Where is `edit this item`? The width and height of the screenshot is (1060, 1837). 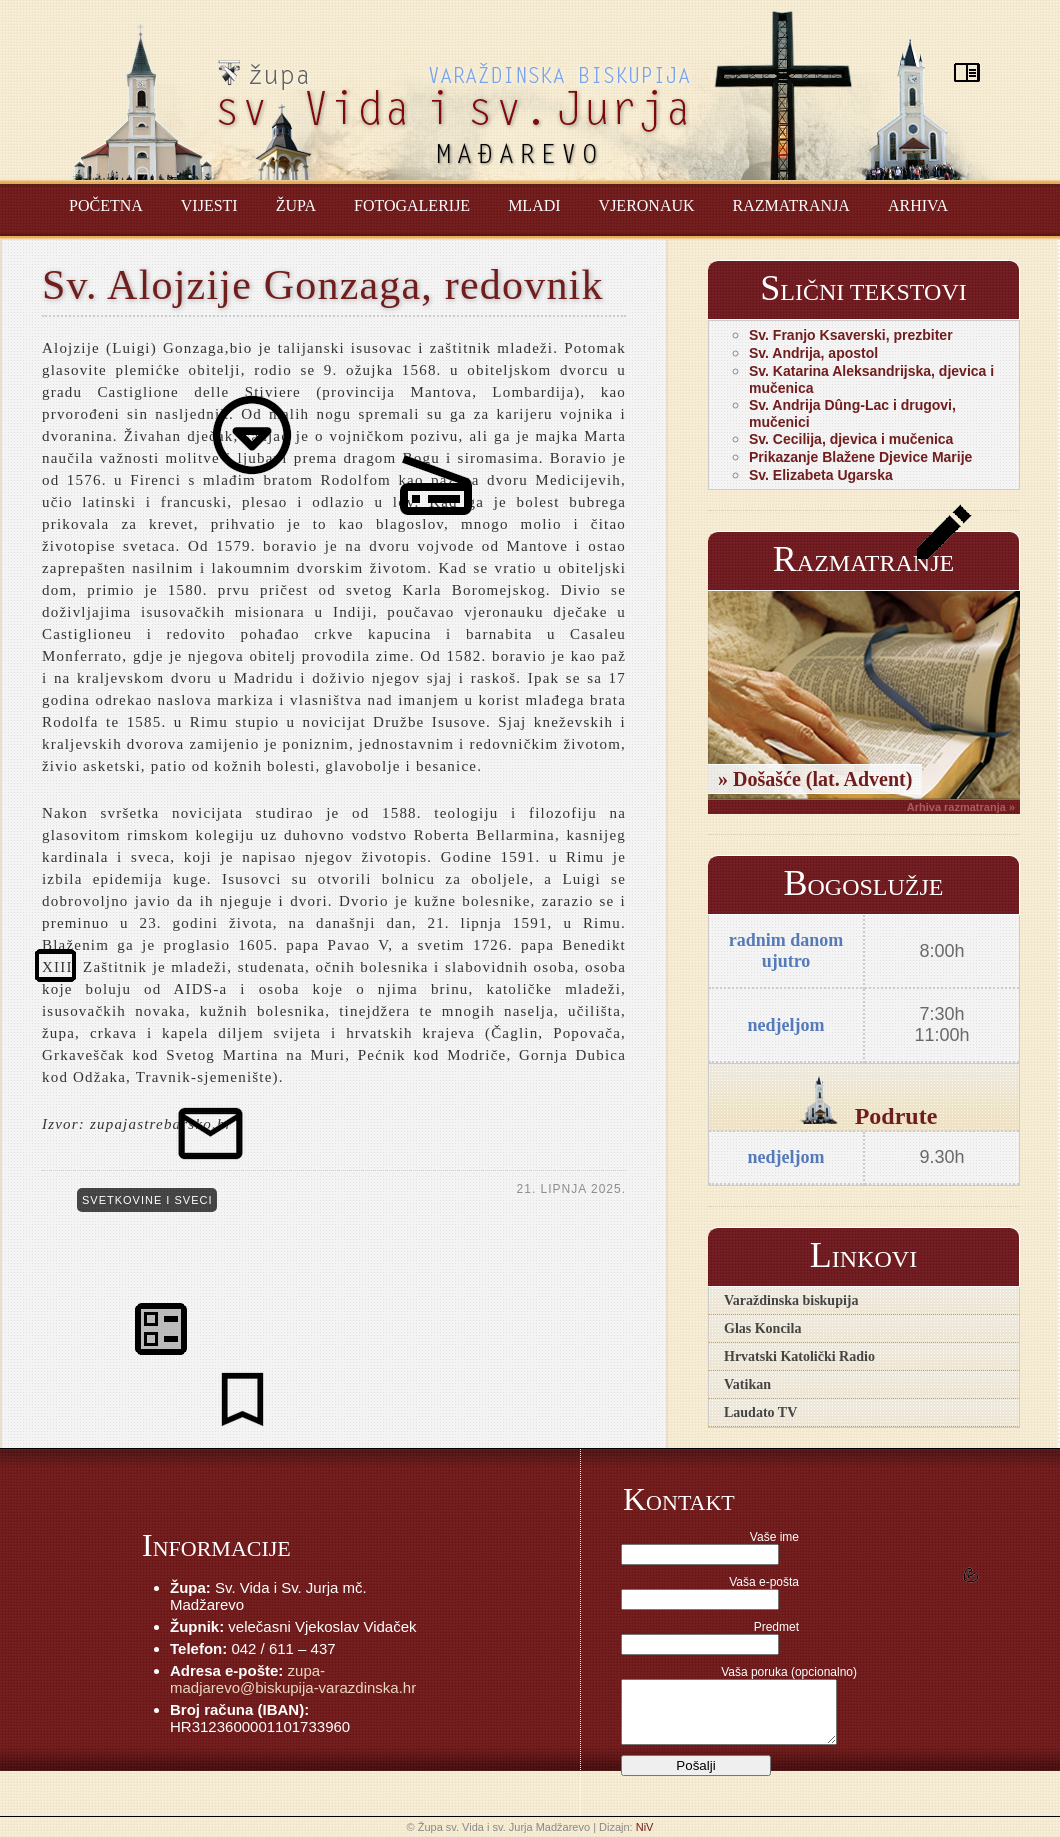
edit this item is located at coordinates (943, 532).